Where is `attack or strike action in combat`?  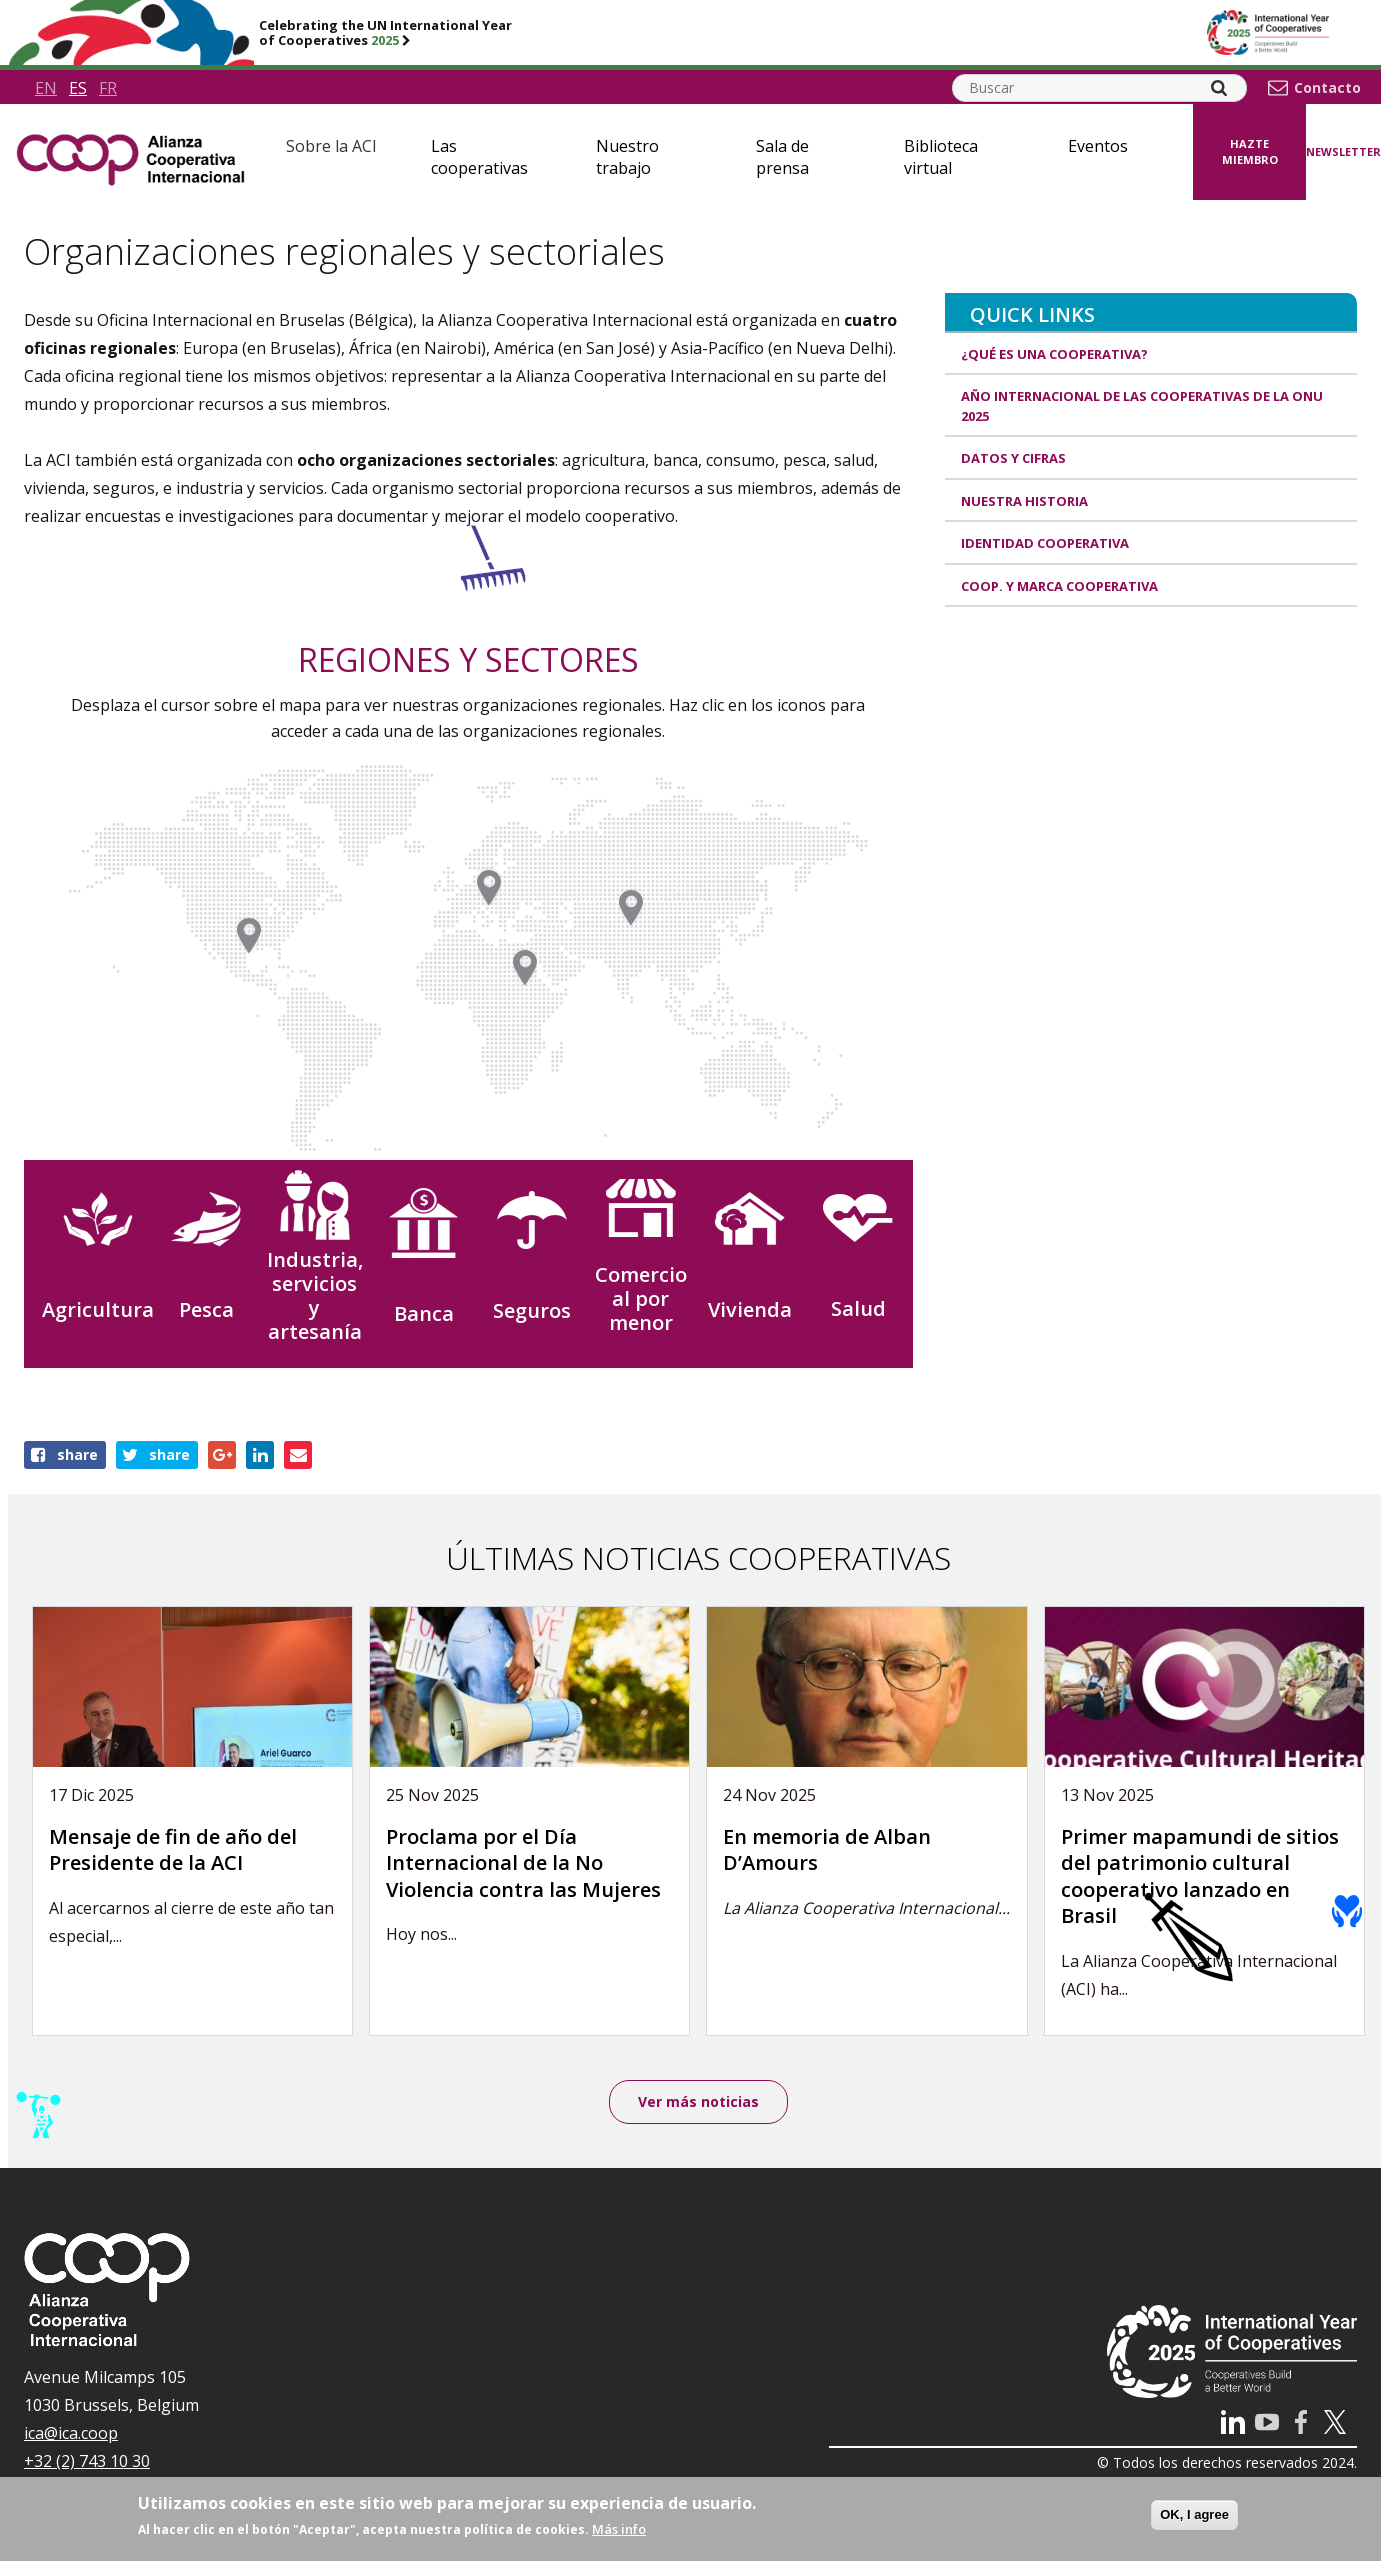
attack or strike action in combat is located at coordinates (1189, 1937).